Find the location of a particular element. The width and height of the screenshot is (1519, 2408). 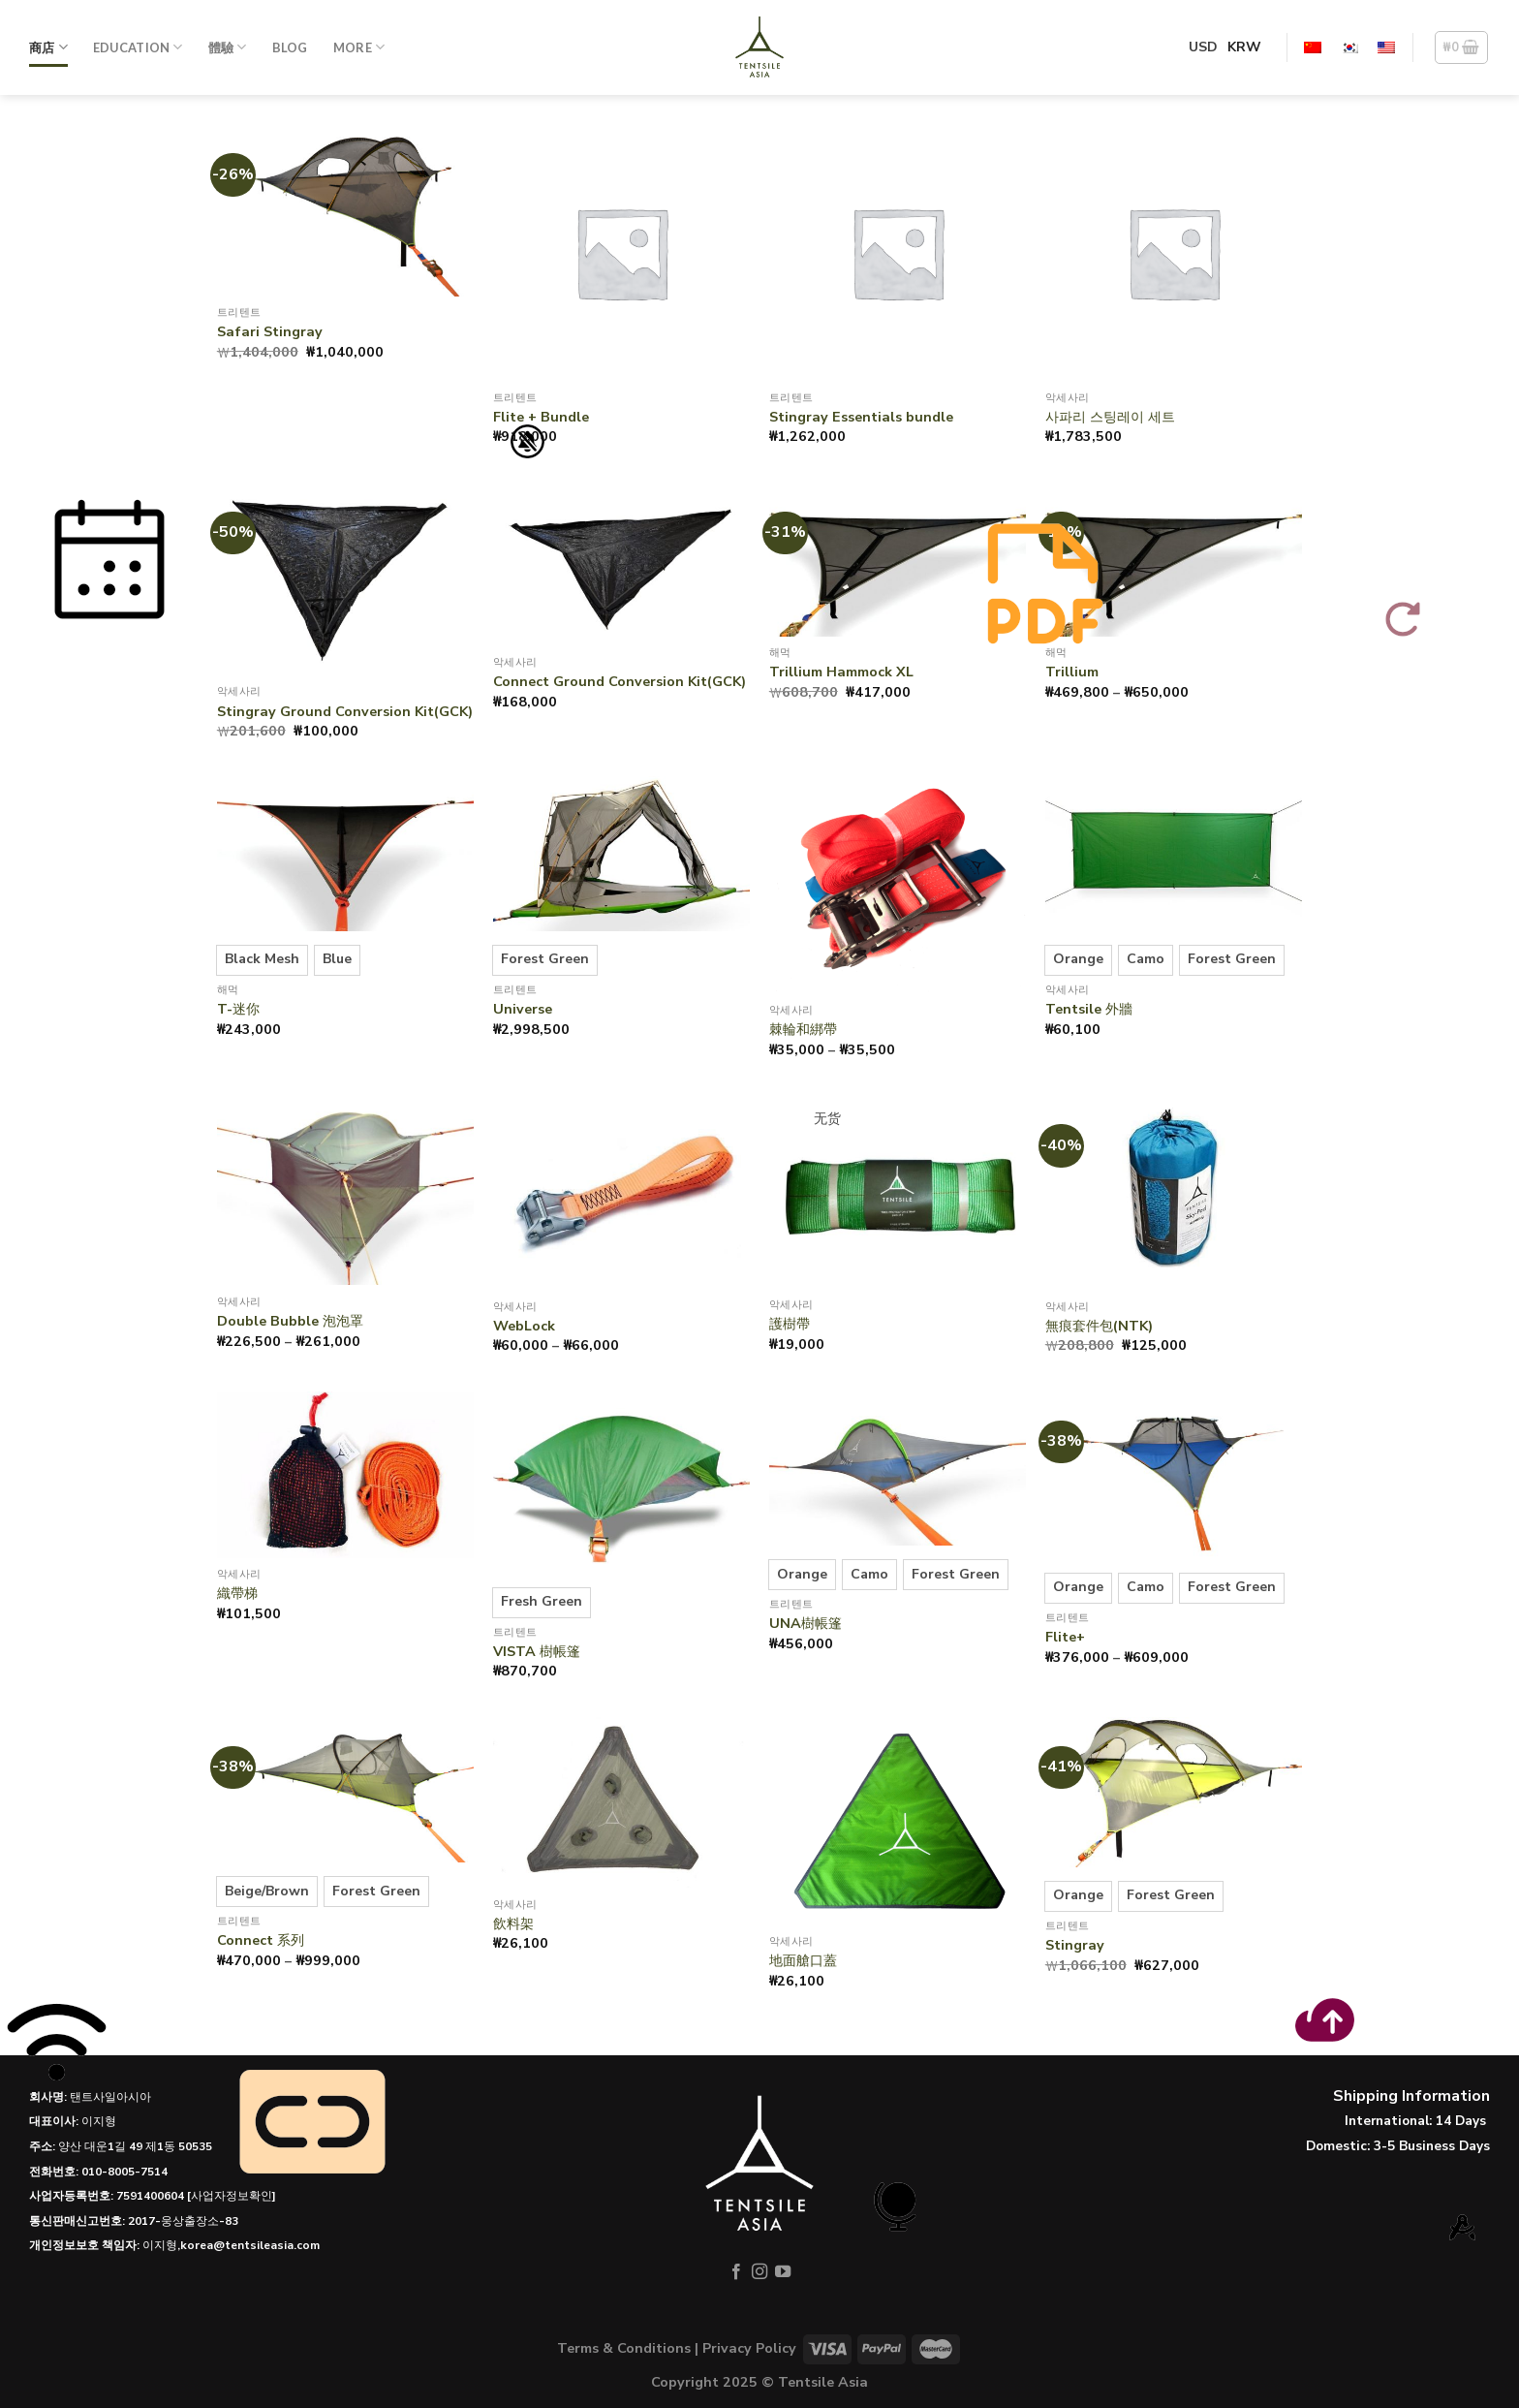

redo the last undone action is located at coordinates (1403, 619).